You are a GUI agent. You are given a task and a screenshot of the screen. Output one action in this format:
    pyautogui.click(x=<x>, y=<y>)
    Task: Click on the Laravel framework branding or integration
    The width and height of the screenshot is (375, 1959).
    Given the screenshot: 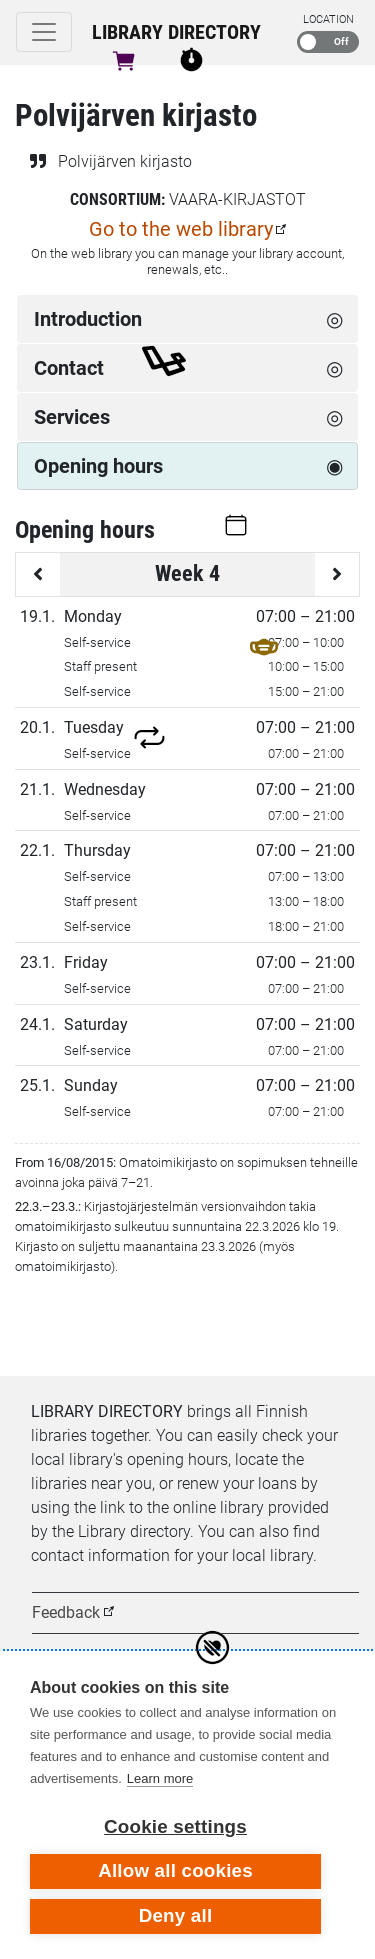 What is the action you would take?
    pyautogui.click(x=164, y=361)
    